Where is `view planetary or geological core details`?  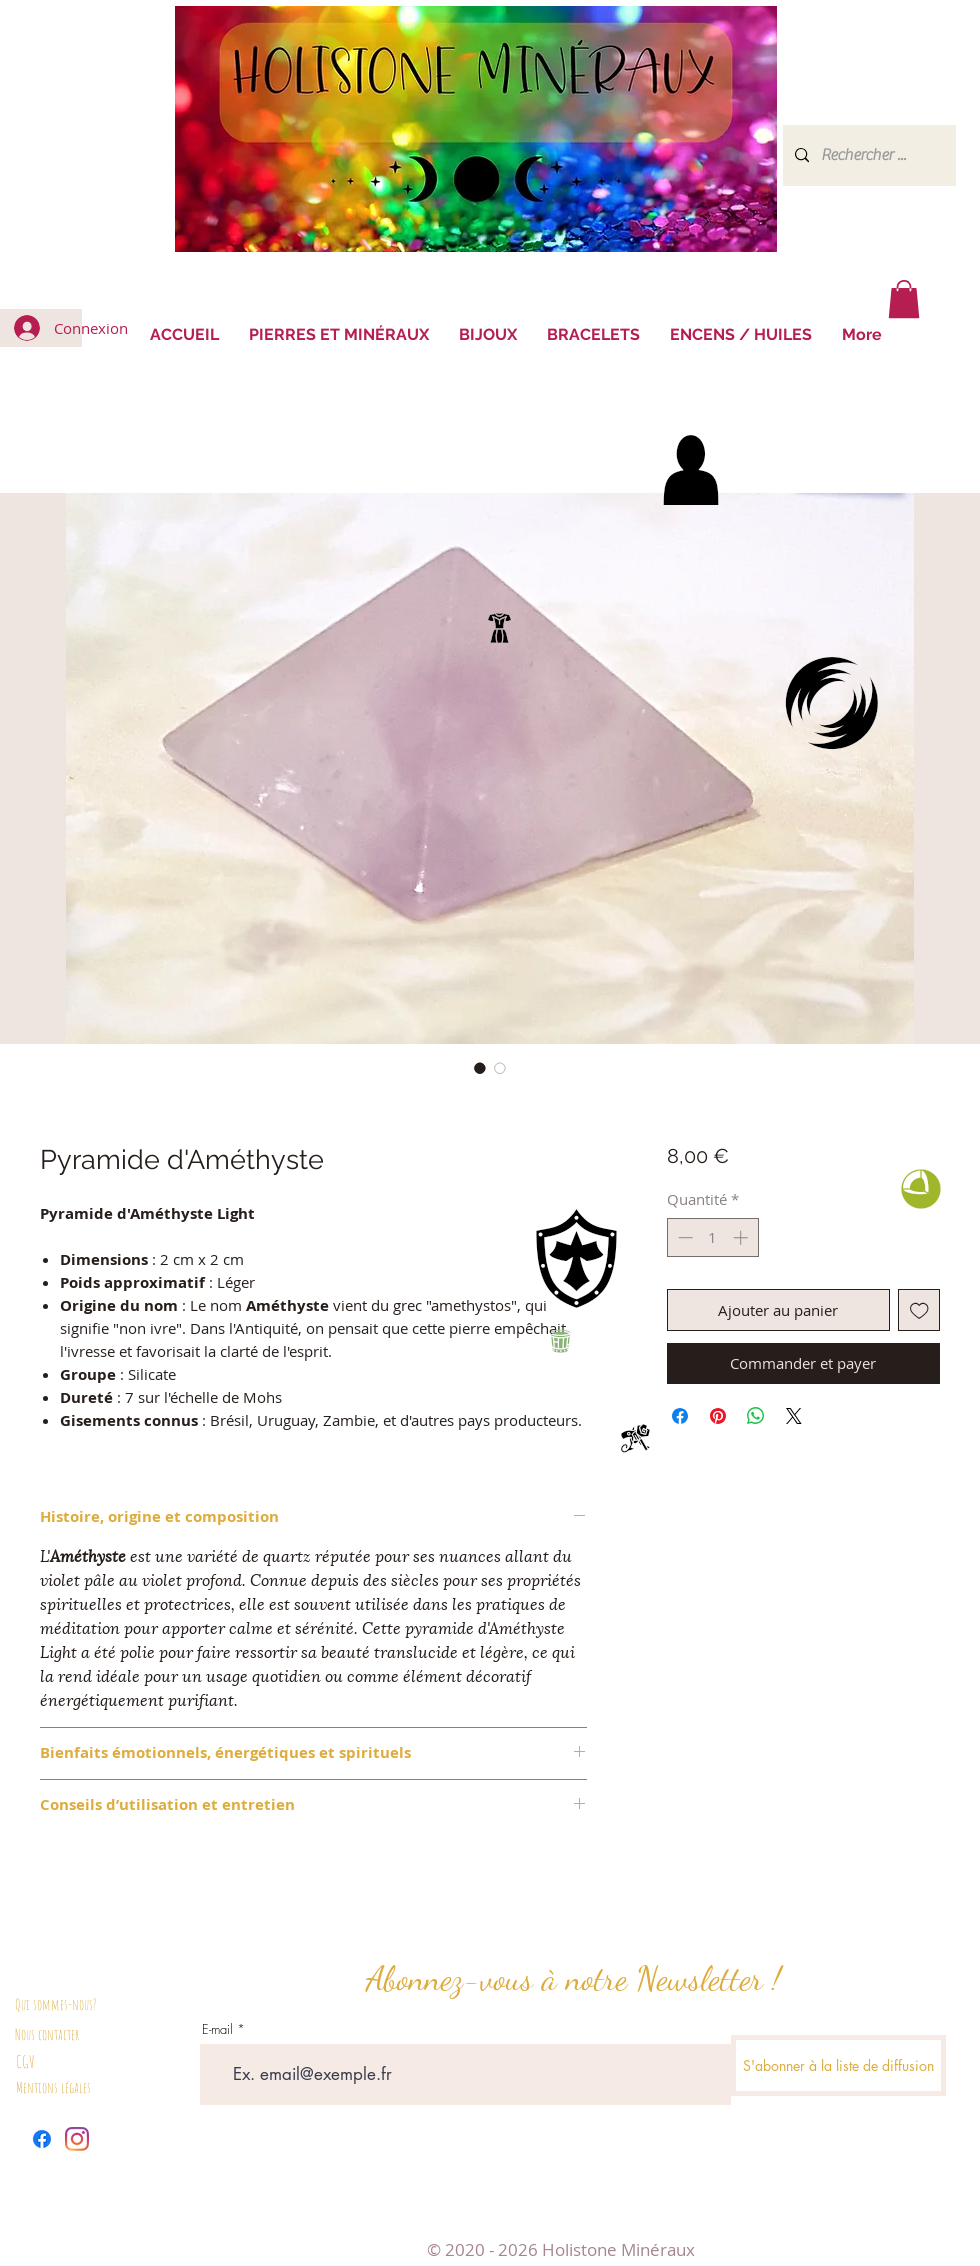
view planetary or geological core details is located at coordinates (921, 1189).